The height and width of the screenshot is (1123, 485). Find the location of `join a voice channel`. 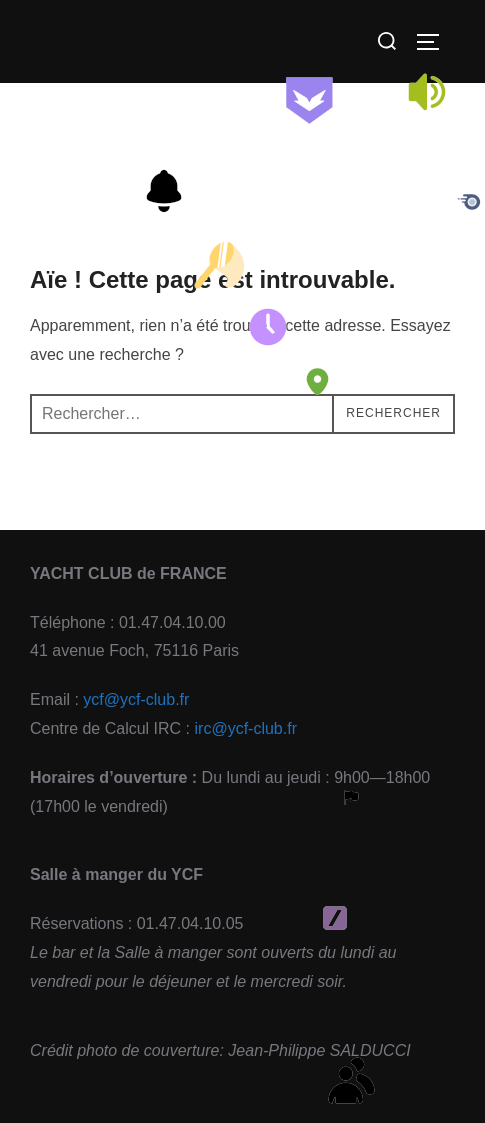

join a voice channel is located at coordinates (427, 92).